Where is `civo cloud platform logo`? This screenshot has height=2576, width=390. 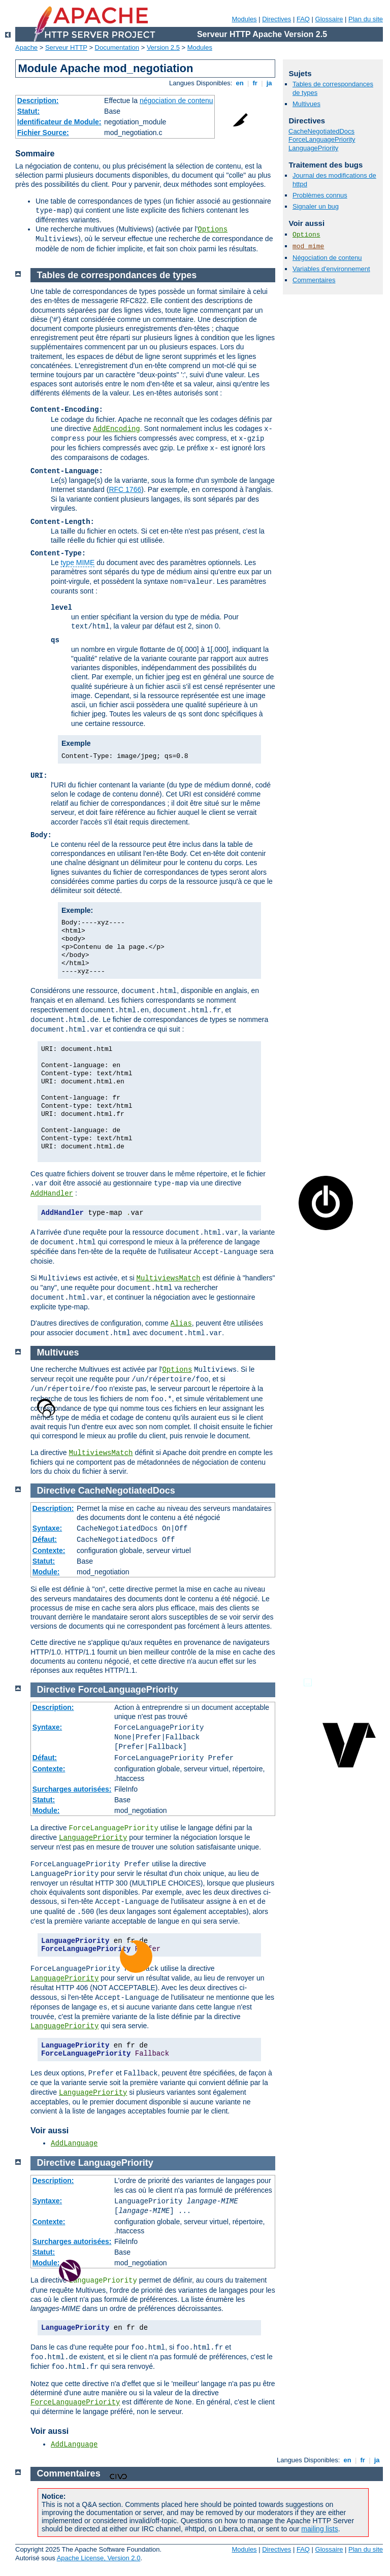 civo cloud platform logo is located at coordinates (118, 2476).